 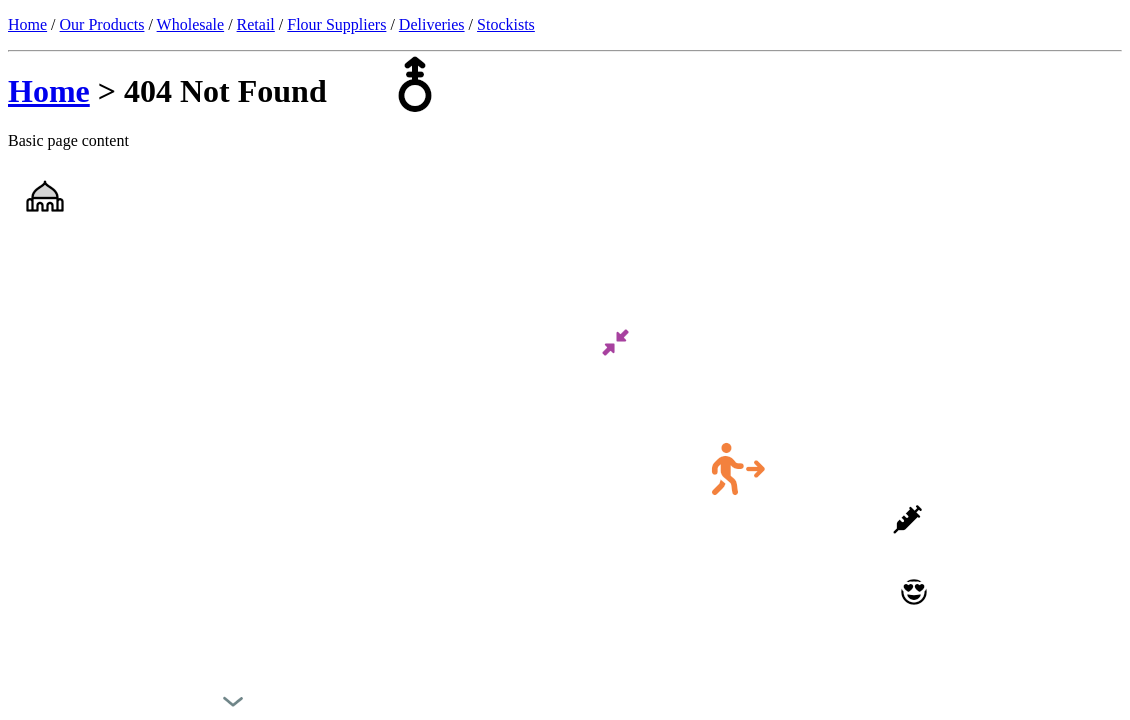 I want to click on exit or leave current area, so click(x=738, y=469).